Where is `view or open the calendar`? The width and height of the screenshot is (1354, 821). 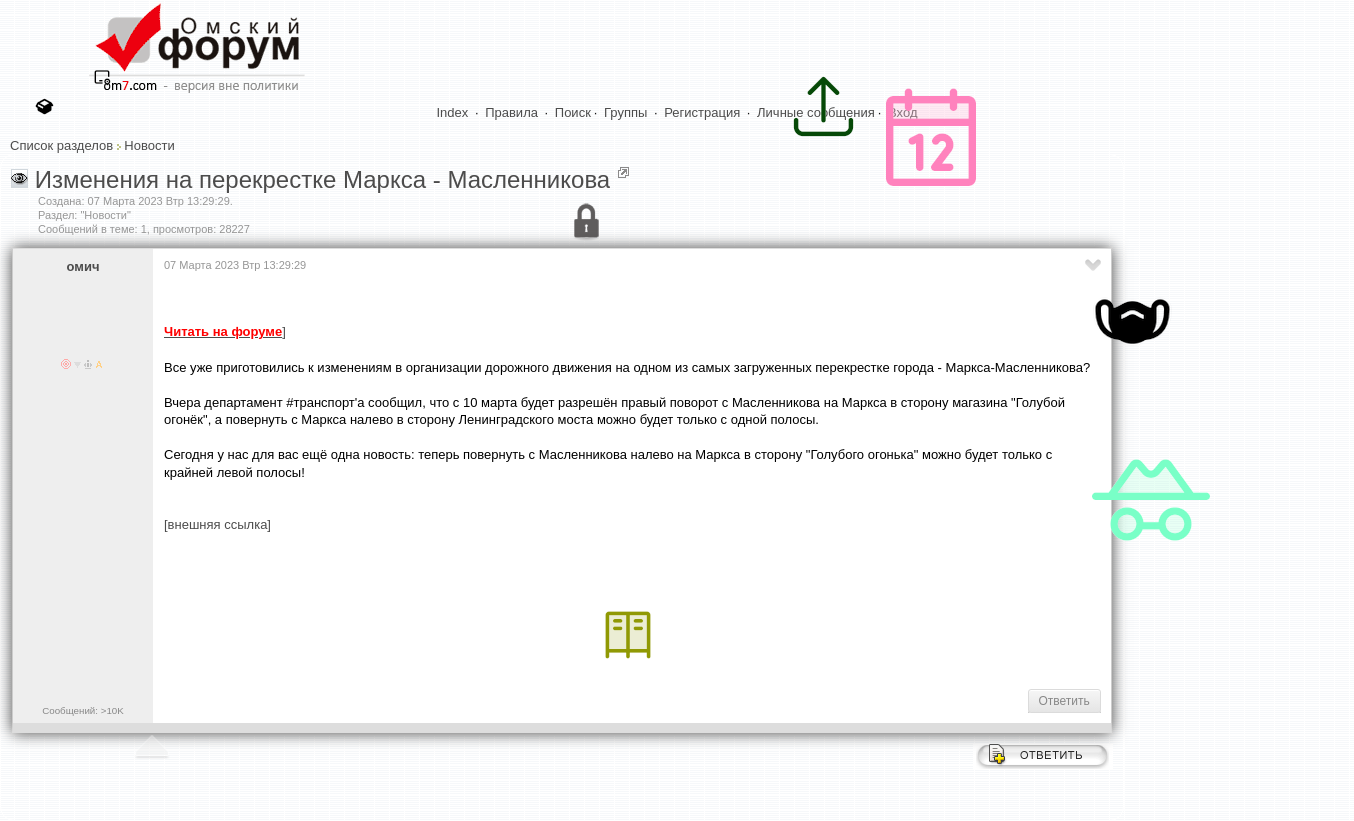
view or open the calendar is located at coordinates (931, 141).